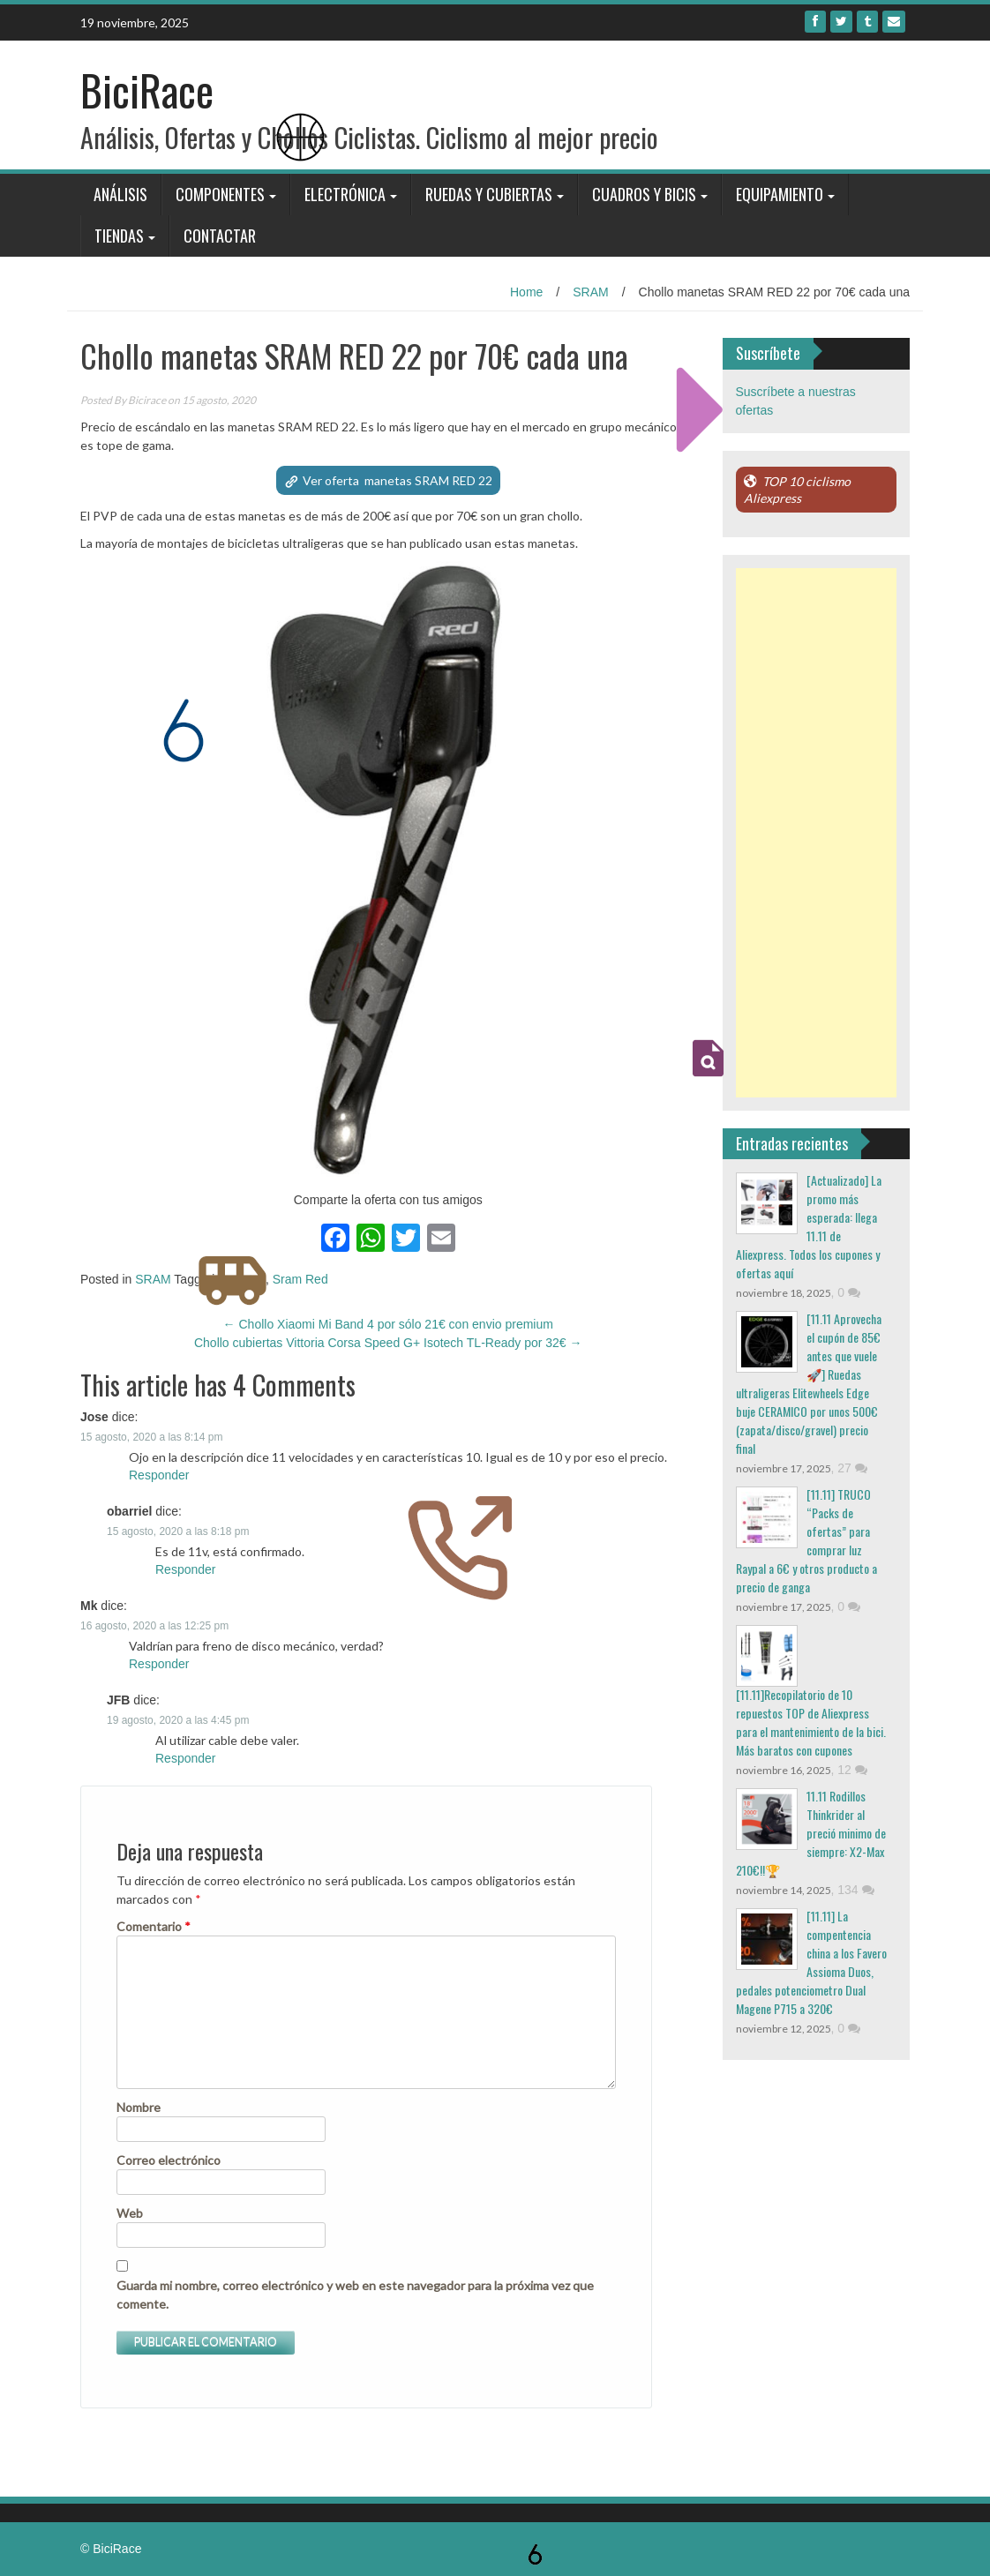  Describe the element at coordinates (695, 409) in the screenshot. I see `navigate to the next item or screen` at that location.